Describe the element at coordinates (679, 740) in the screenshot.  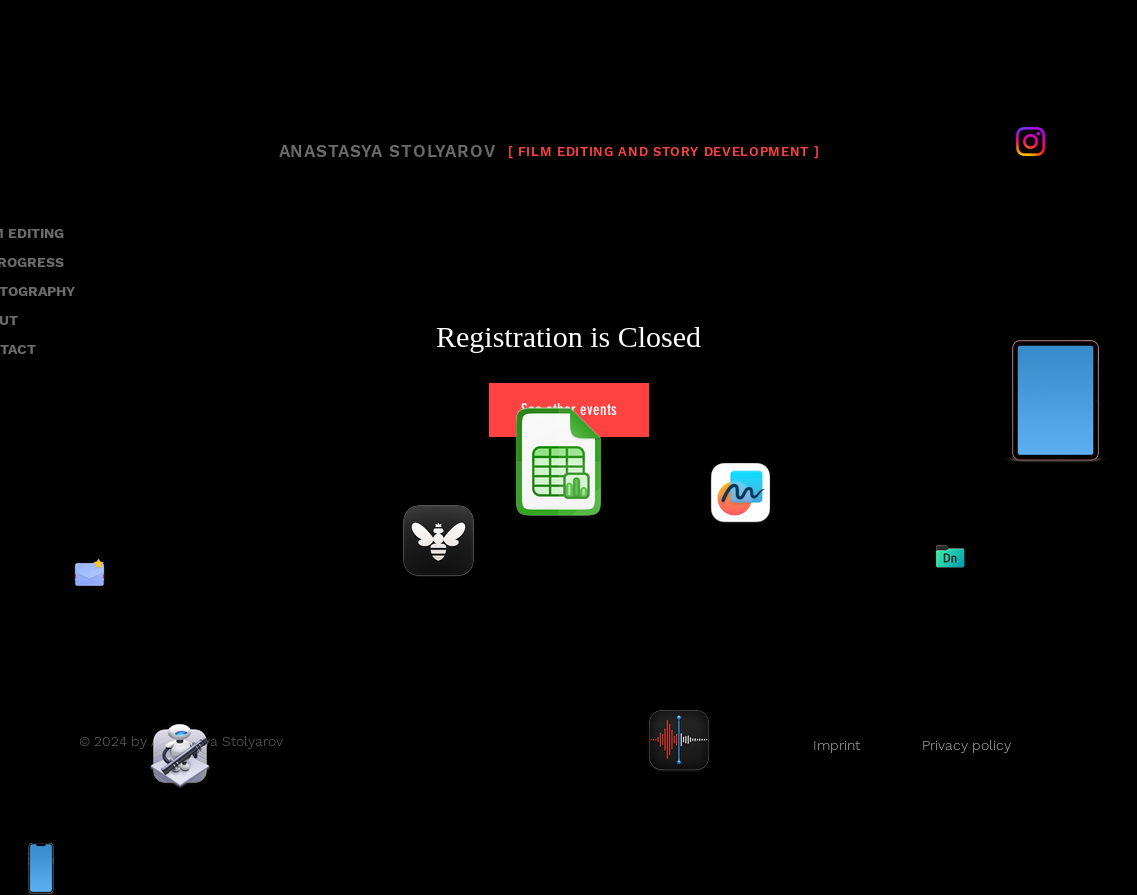
I see `open voice memos app` at that location.